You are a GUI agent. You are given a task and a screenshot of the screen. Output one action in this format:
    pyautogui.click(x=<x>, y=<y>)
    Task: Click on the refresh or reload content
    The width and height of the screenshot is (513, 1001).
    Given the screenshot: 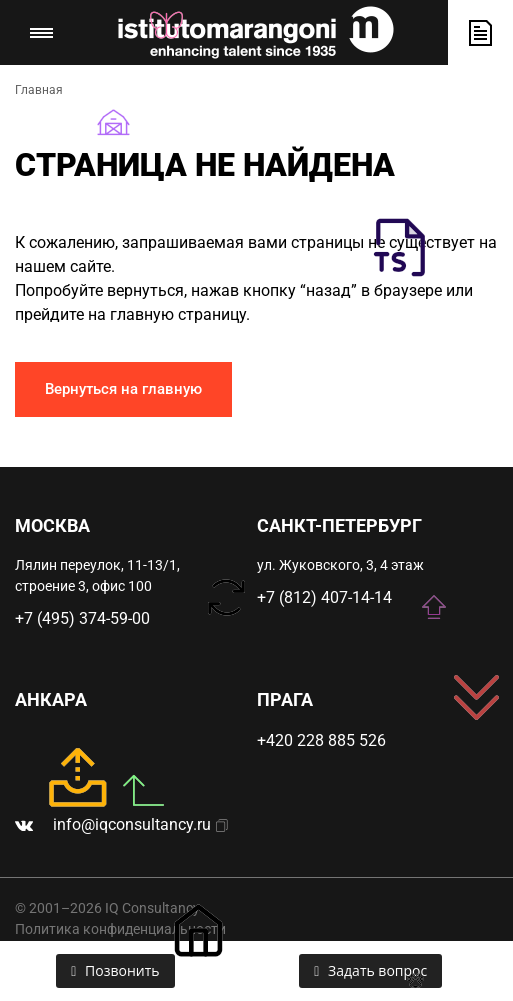 What is the action you would take?
    pyautogui.click(x=226, y=597)
    